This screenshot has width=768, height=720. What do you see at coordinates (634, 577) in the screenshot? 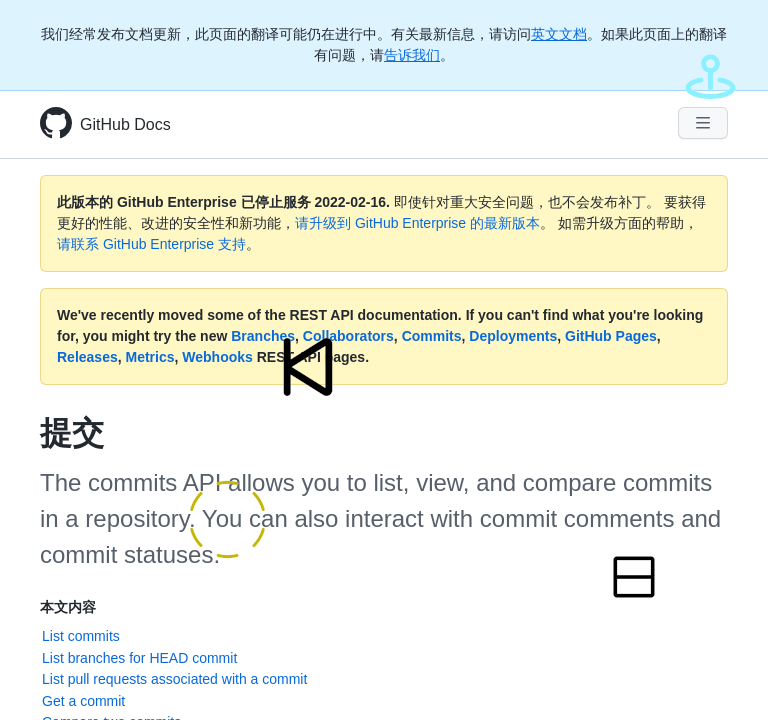
I see `split view horizontally` at bounding box center [634, 577].